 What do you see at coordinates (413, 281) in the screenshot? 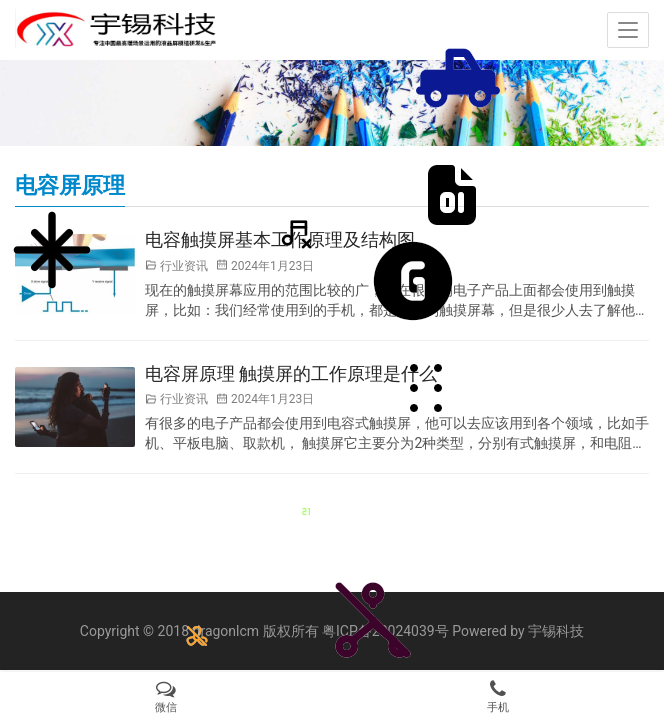
I see `google account or service indicator` at bounding box center [413, 281].